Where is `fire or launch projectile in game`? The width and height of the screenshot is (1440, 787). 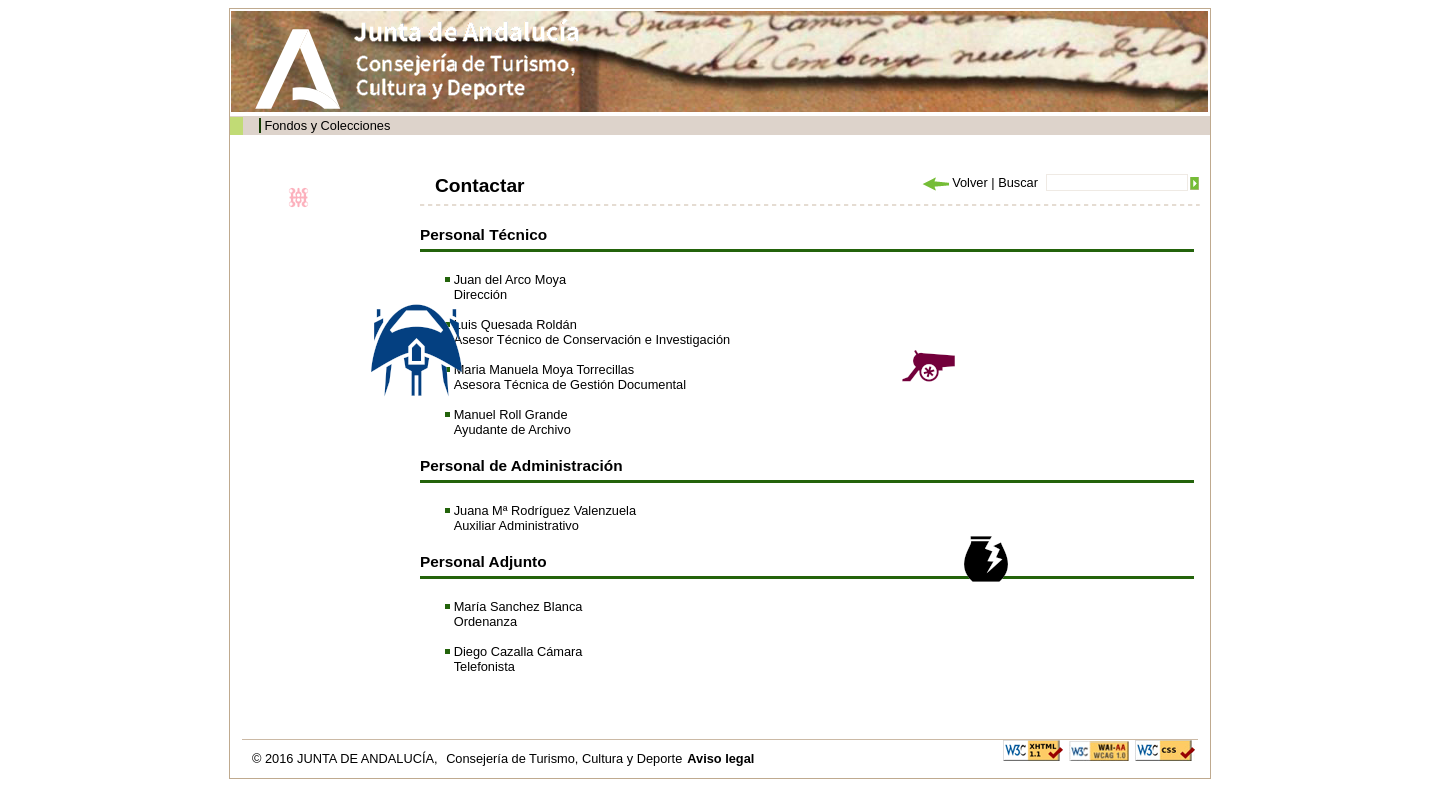 fire or launch projectile in game is located at coordinates (928, 365).